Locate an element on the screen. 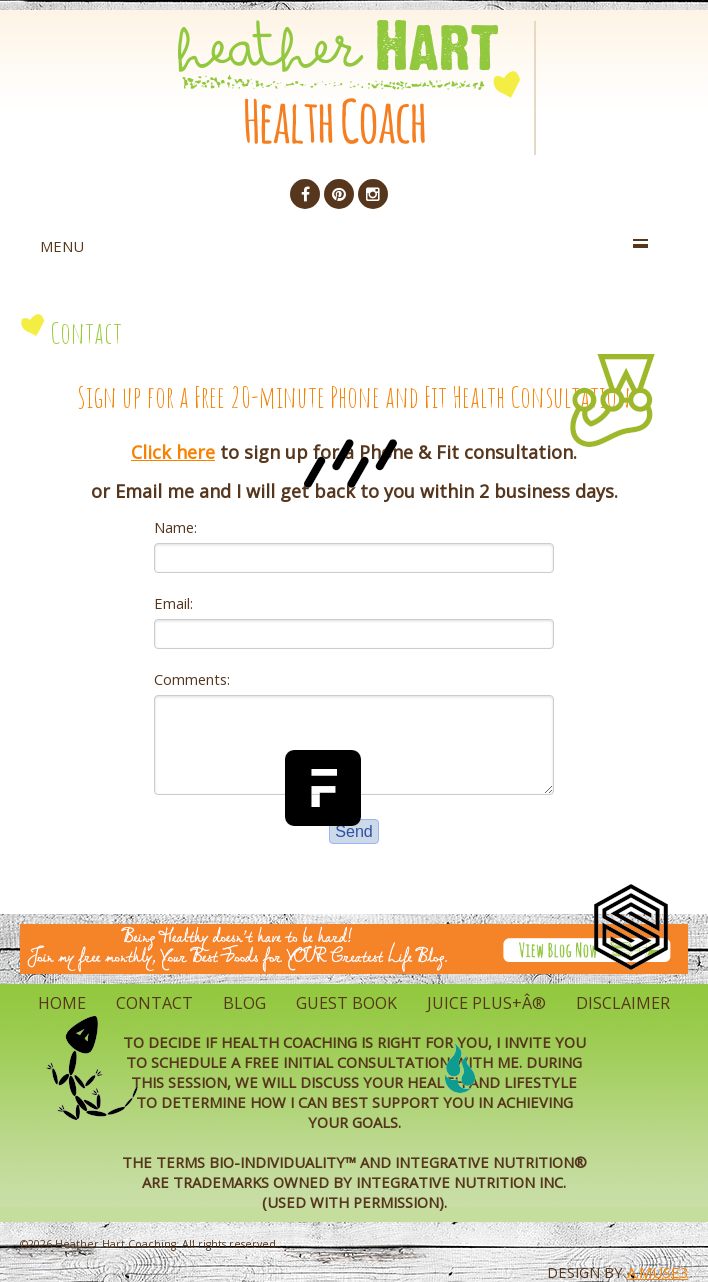 The width and height of the screenshot is (708, 1282). jest testing framework logo is located at coordinates (612, 400).